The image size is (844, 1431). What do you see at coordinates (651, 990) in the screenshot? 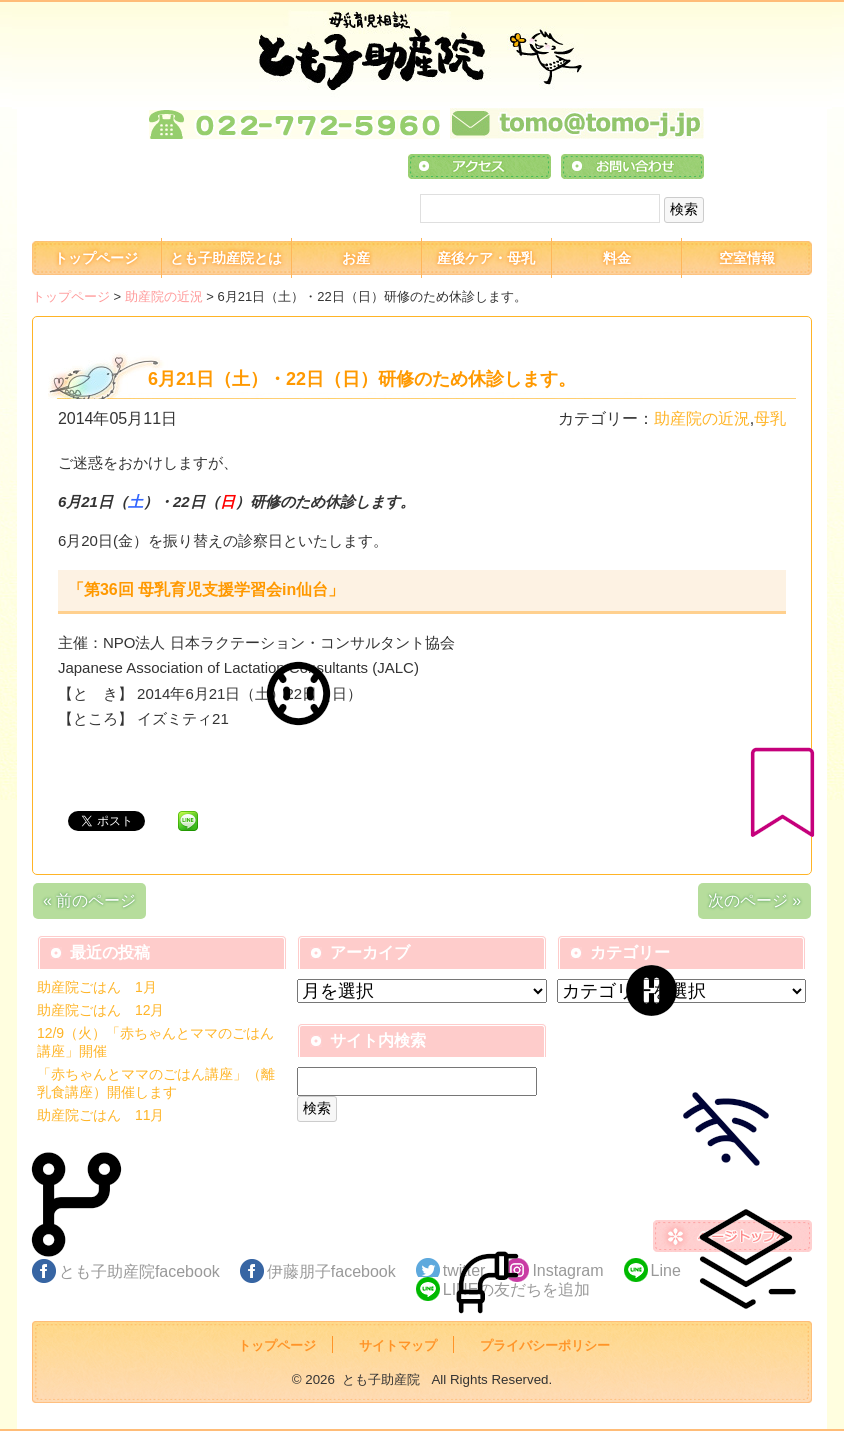
I see `find nearby hospitals or medical facilities` at bounding box center [651, 990].